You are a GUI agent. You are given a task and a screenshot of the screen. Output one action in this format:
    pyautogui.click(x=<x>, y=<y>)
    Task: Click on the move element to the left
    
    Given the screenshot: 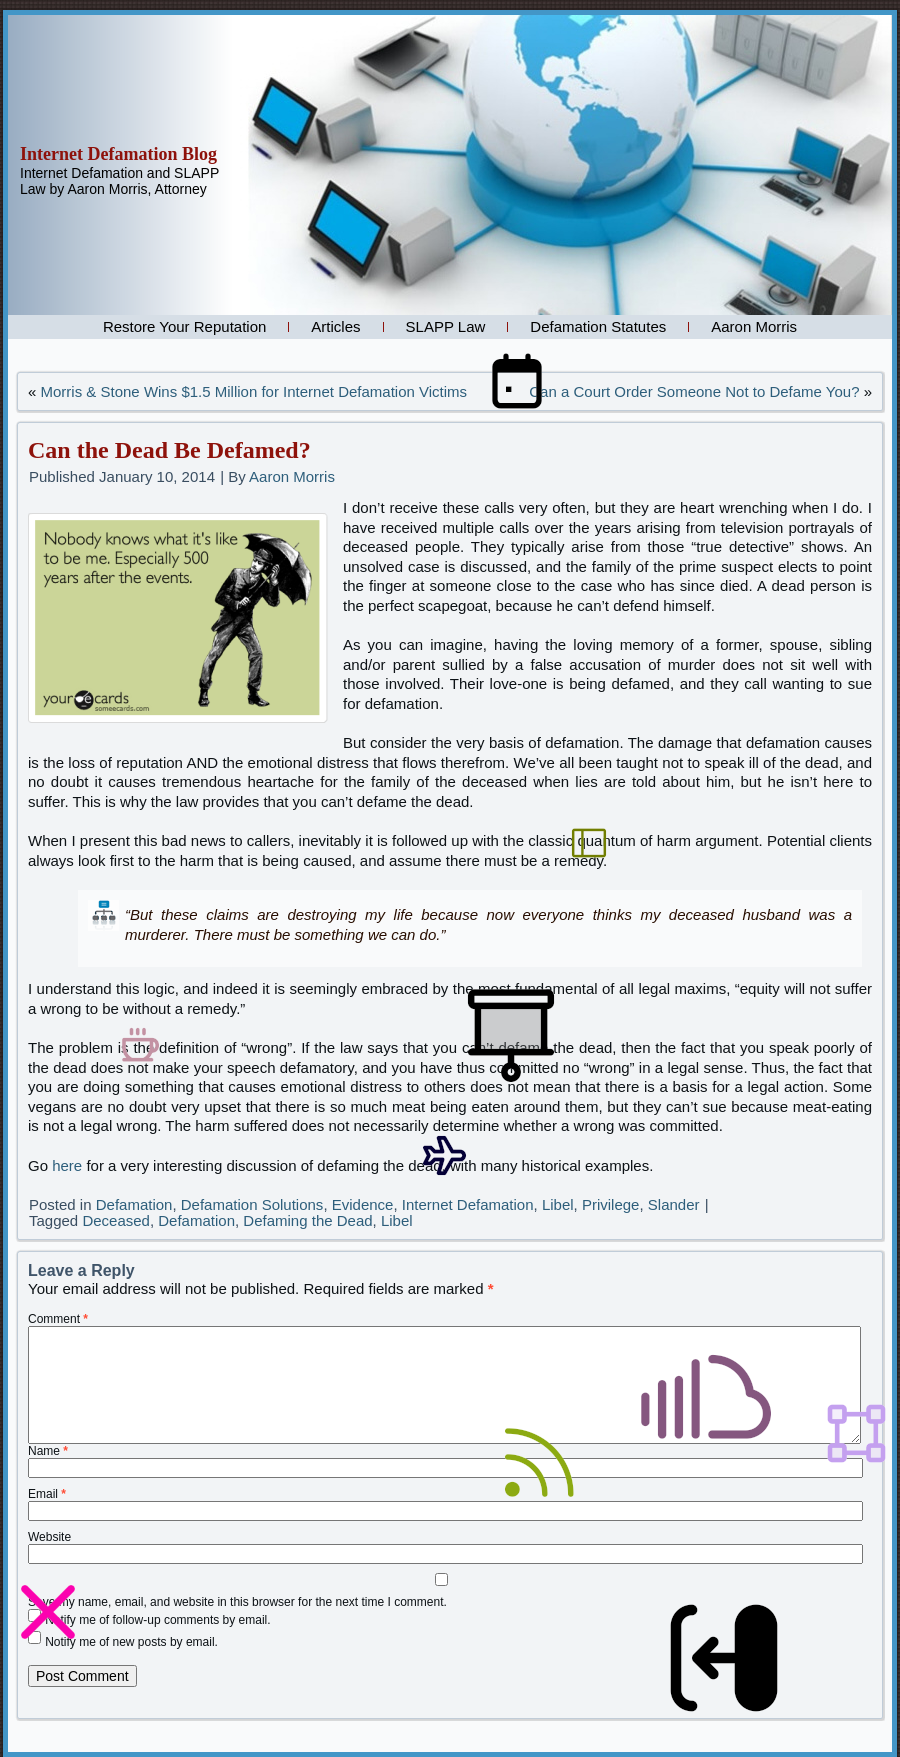 What is the action you would take?
    pyautogui.click(x=724, y=1658)
    